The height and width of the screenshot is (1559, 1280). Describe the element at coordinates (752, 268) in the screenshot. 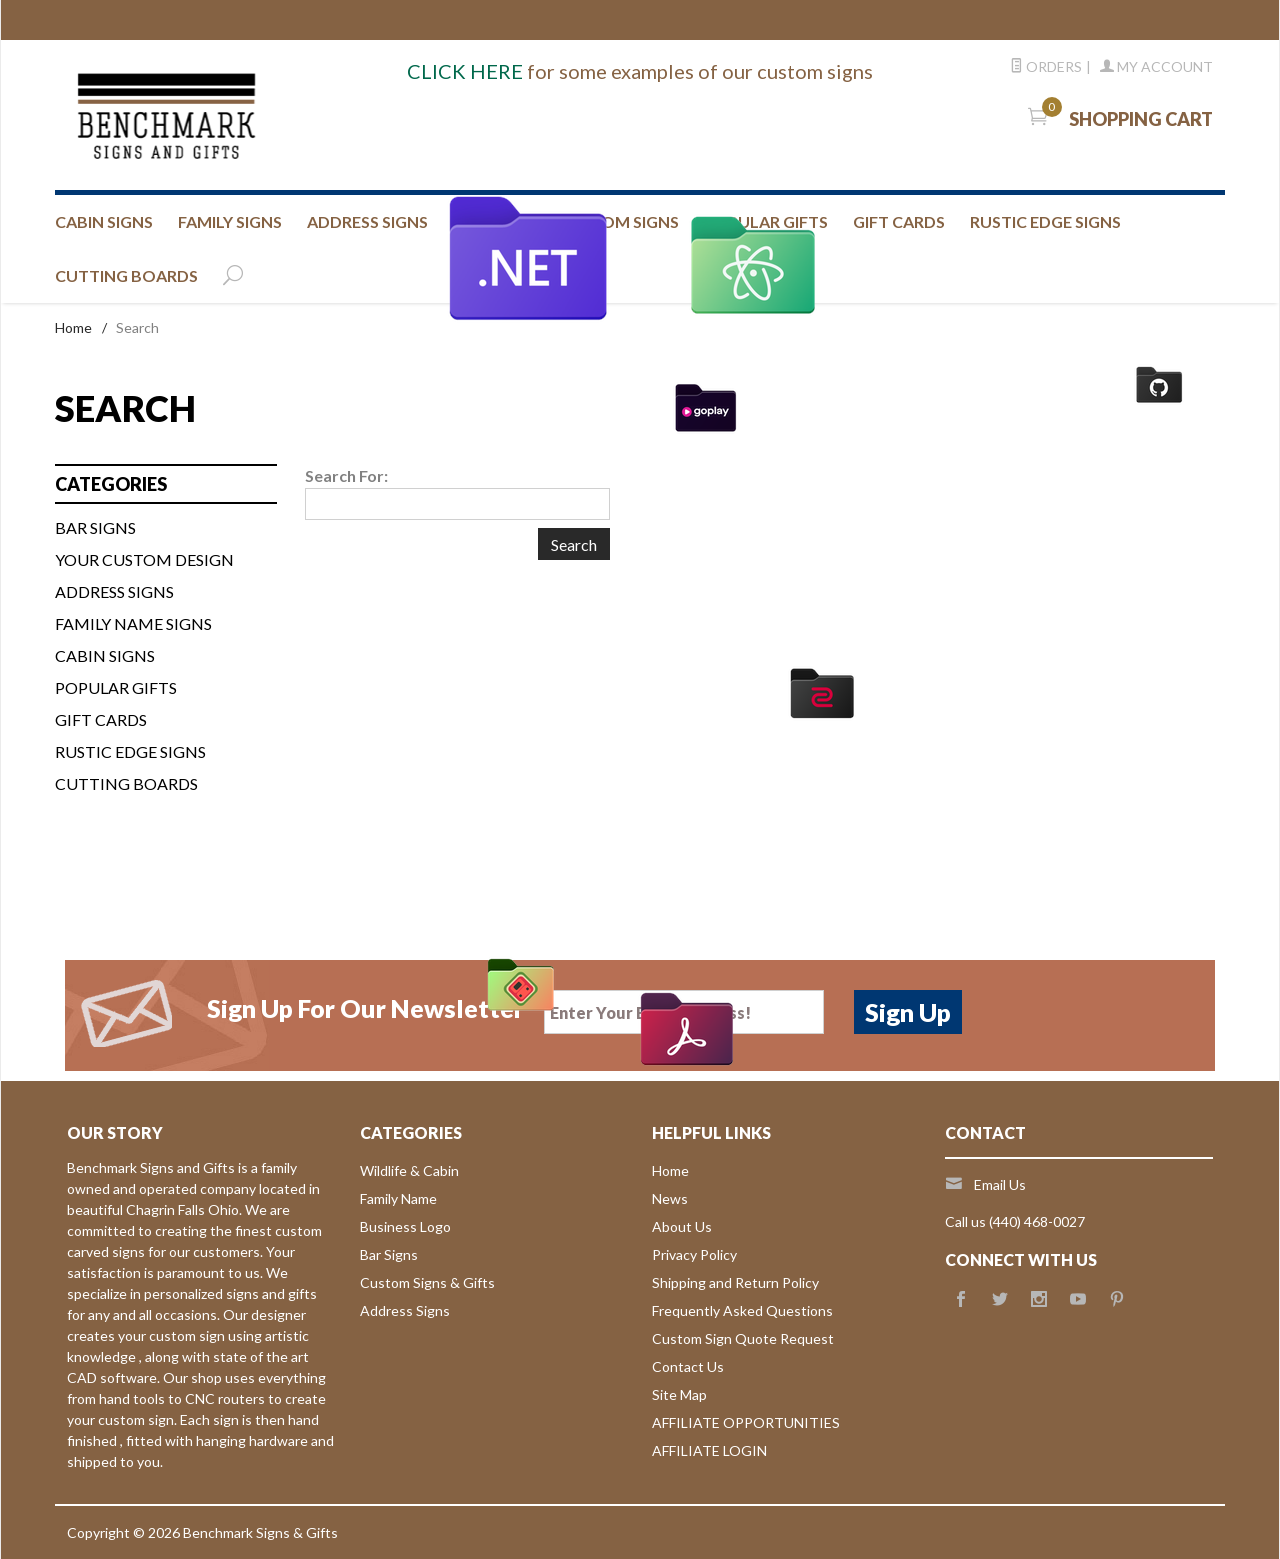

I see `open atom editor project folder` at that location.